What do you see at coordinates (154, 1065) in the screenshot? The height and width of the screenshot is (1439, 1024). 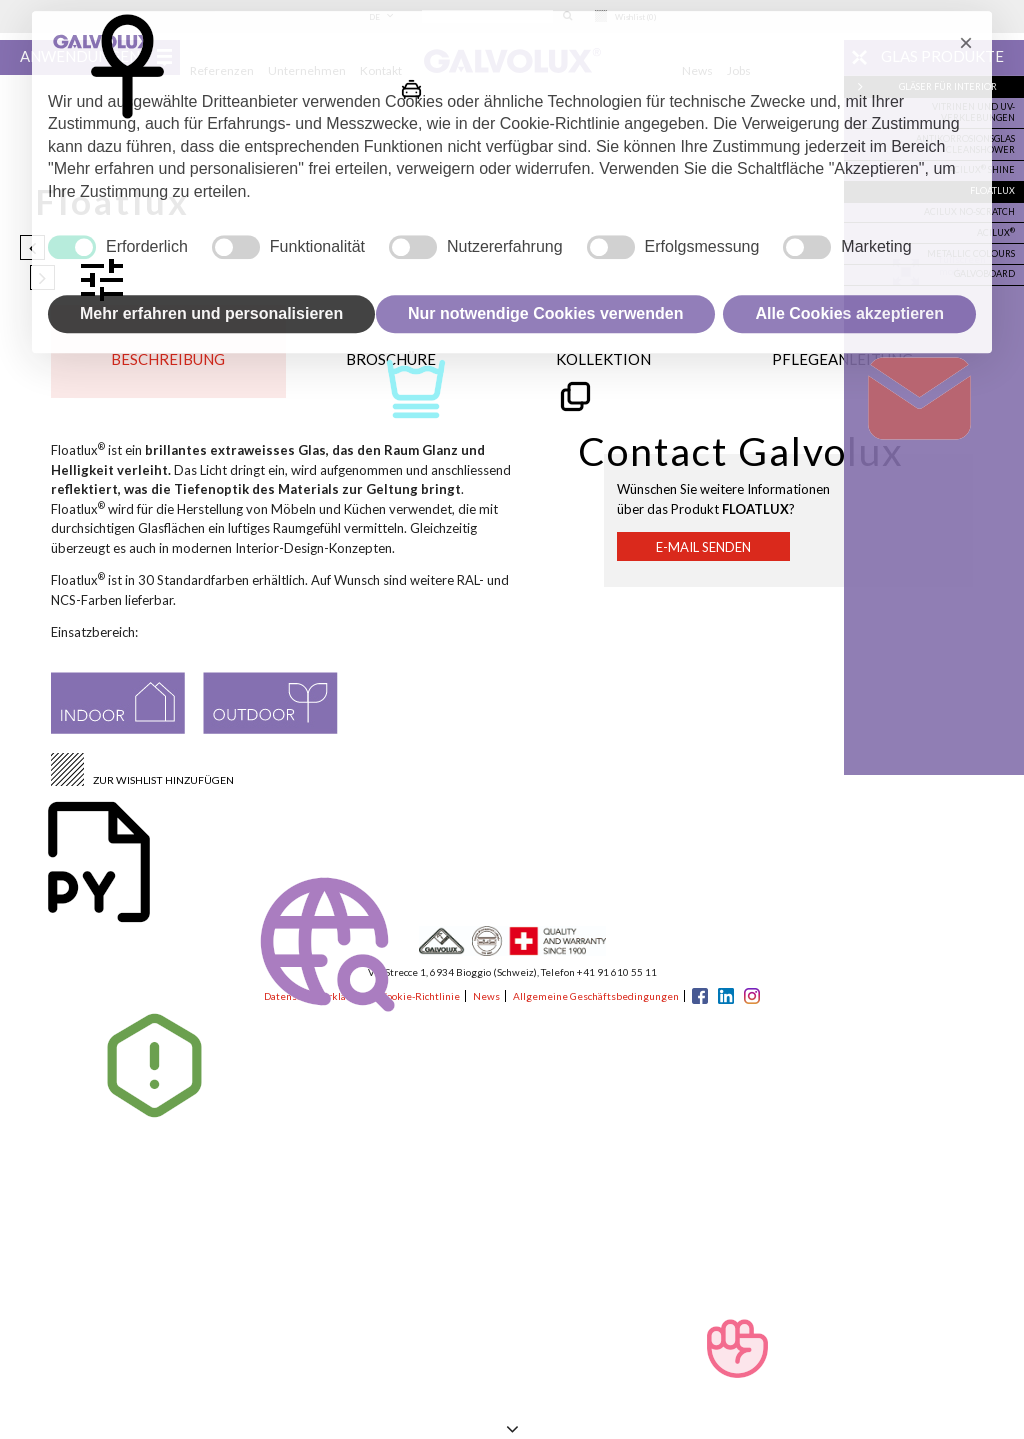 I see `indicates a warning or critical alert` at bounding box center [154, 1065].